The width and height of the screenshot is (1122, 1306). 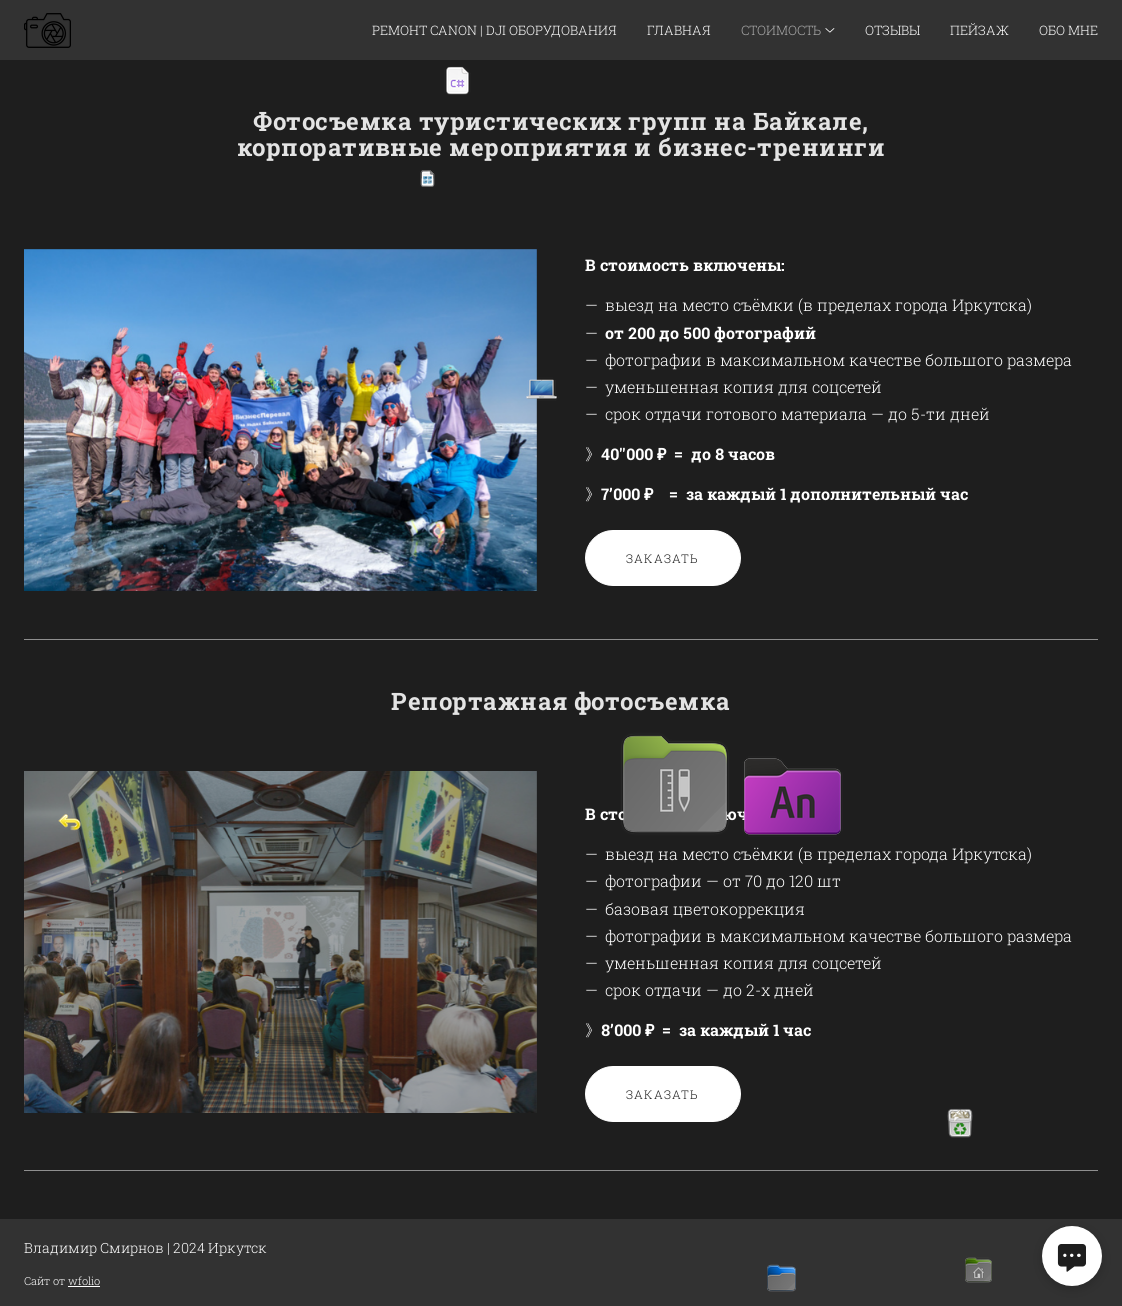 I want to click on open templates folder, so click(x=675, y=784).